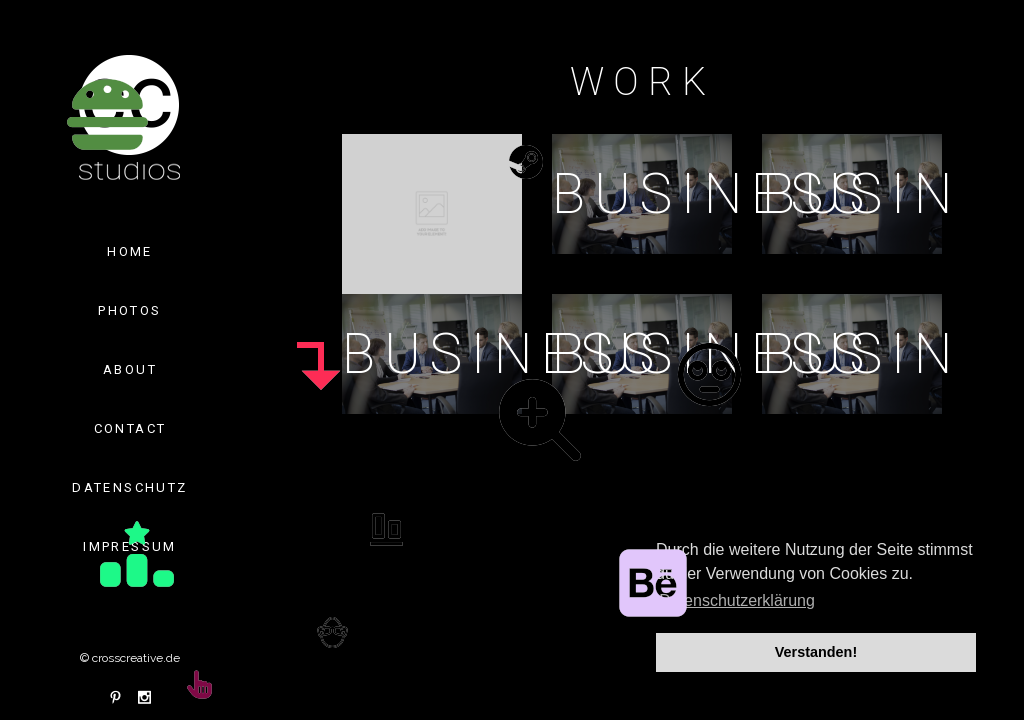 The width and height of the screenshot is (1024, 720). I want to click on align items to the bottom of a container, so click(386, 529).